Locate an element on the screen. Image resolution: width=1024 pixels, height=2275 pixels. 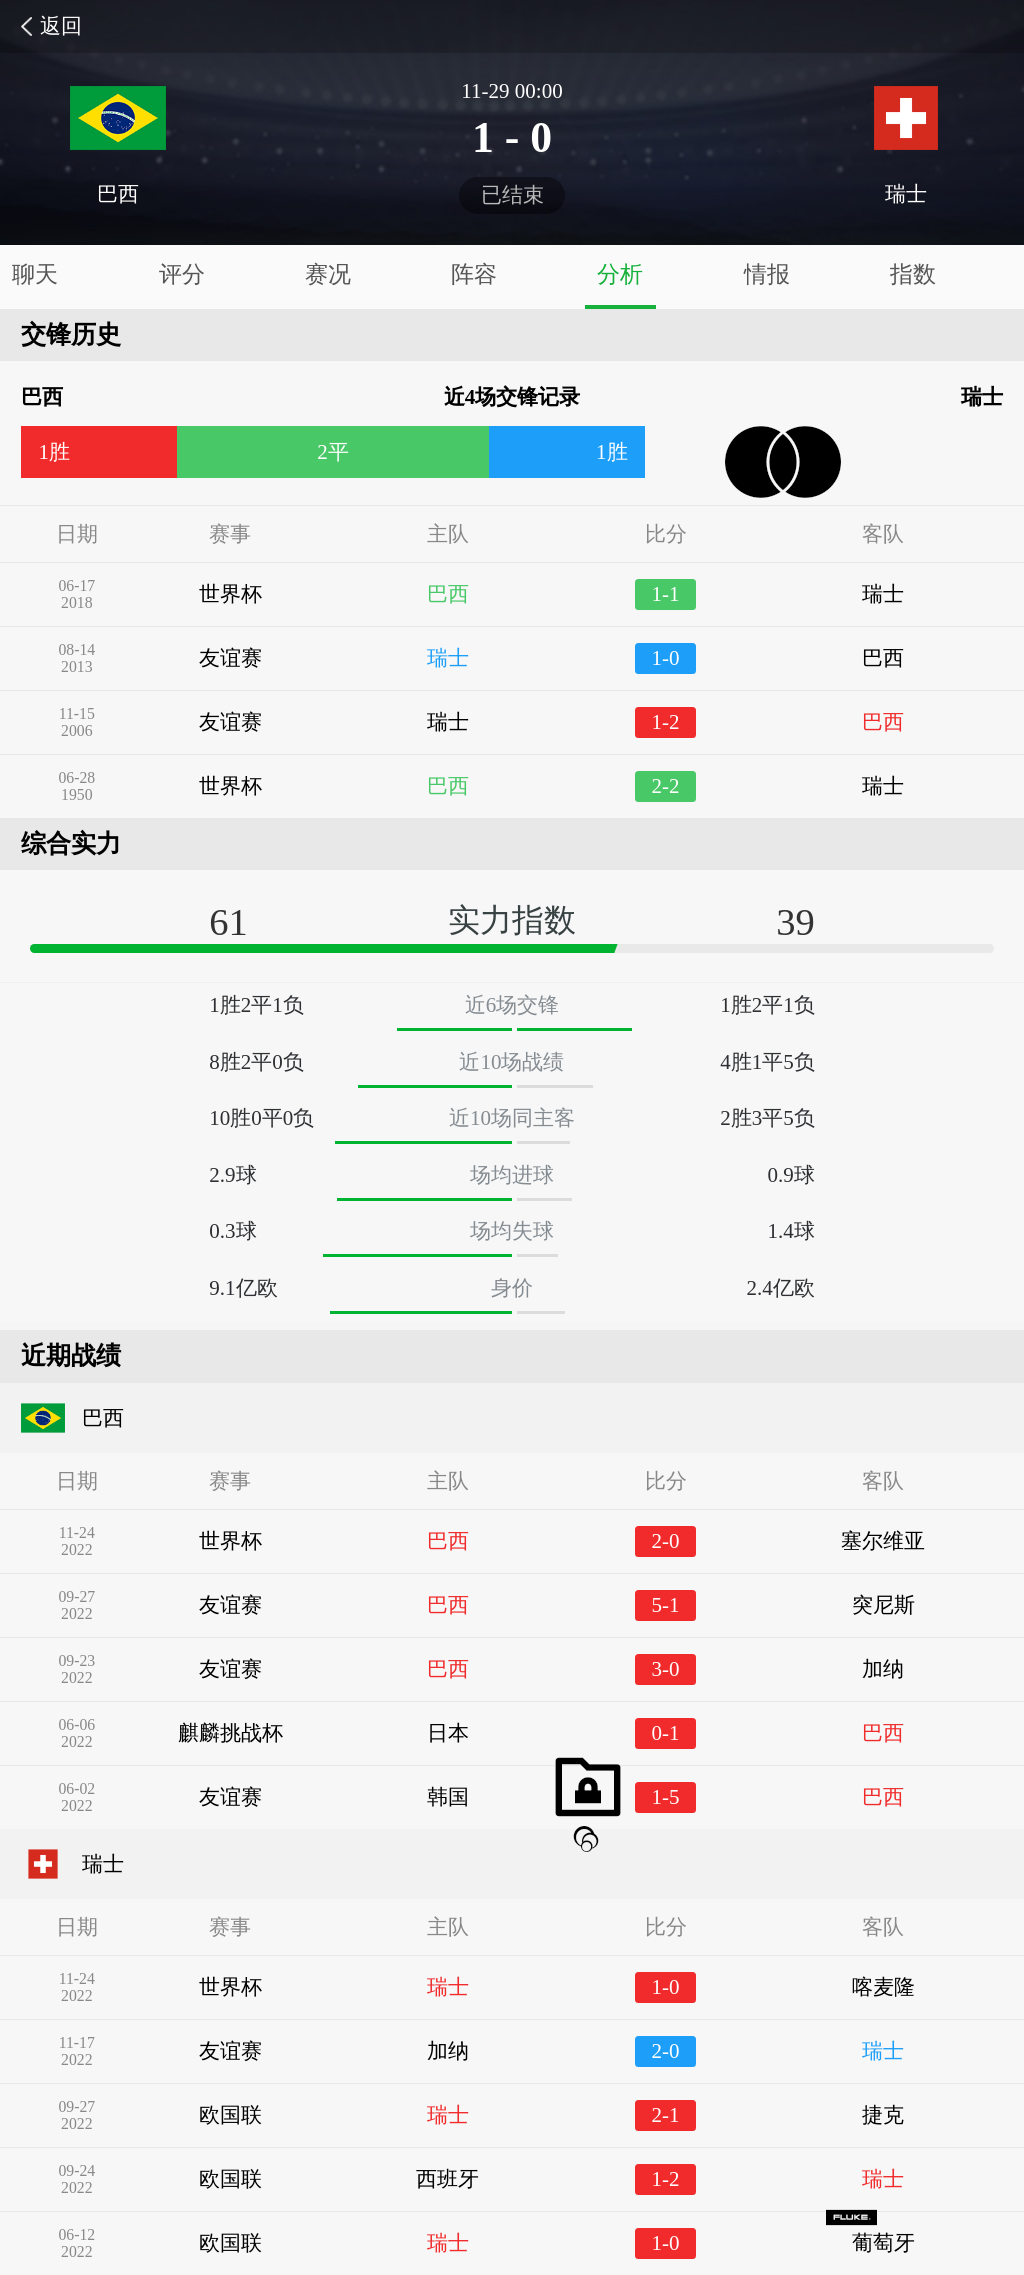
Fluke corporation brand logo is located at coordinates (851, 2217).